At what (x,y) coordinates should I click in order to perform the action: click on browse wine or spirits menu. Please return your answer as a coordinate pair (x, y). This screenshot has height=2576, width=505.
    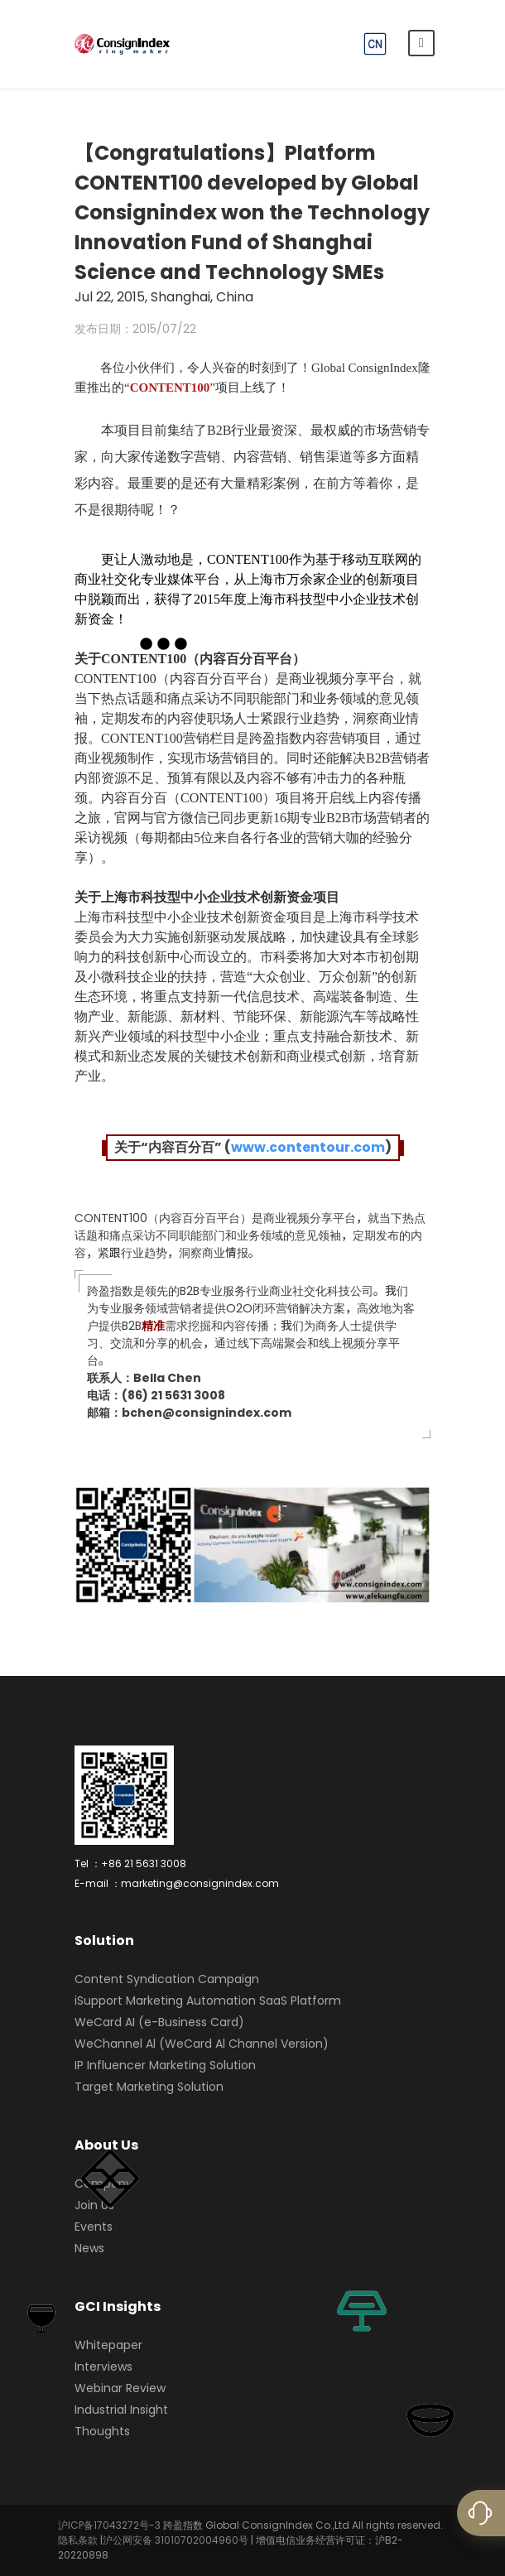
    Looking at the image, I should click on (41, 2318).